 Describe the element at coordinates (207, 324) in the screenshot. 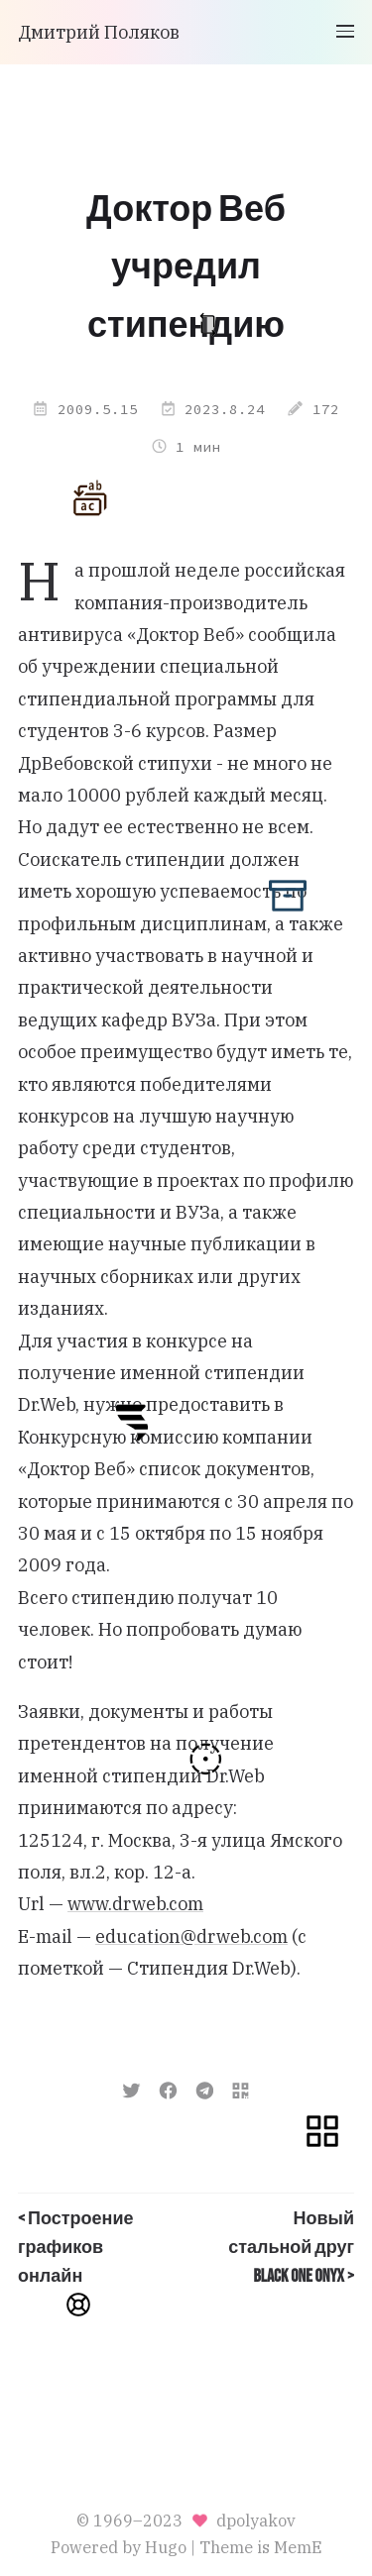

I see `rotate your device orientation` at that location.